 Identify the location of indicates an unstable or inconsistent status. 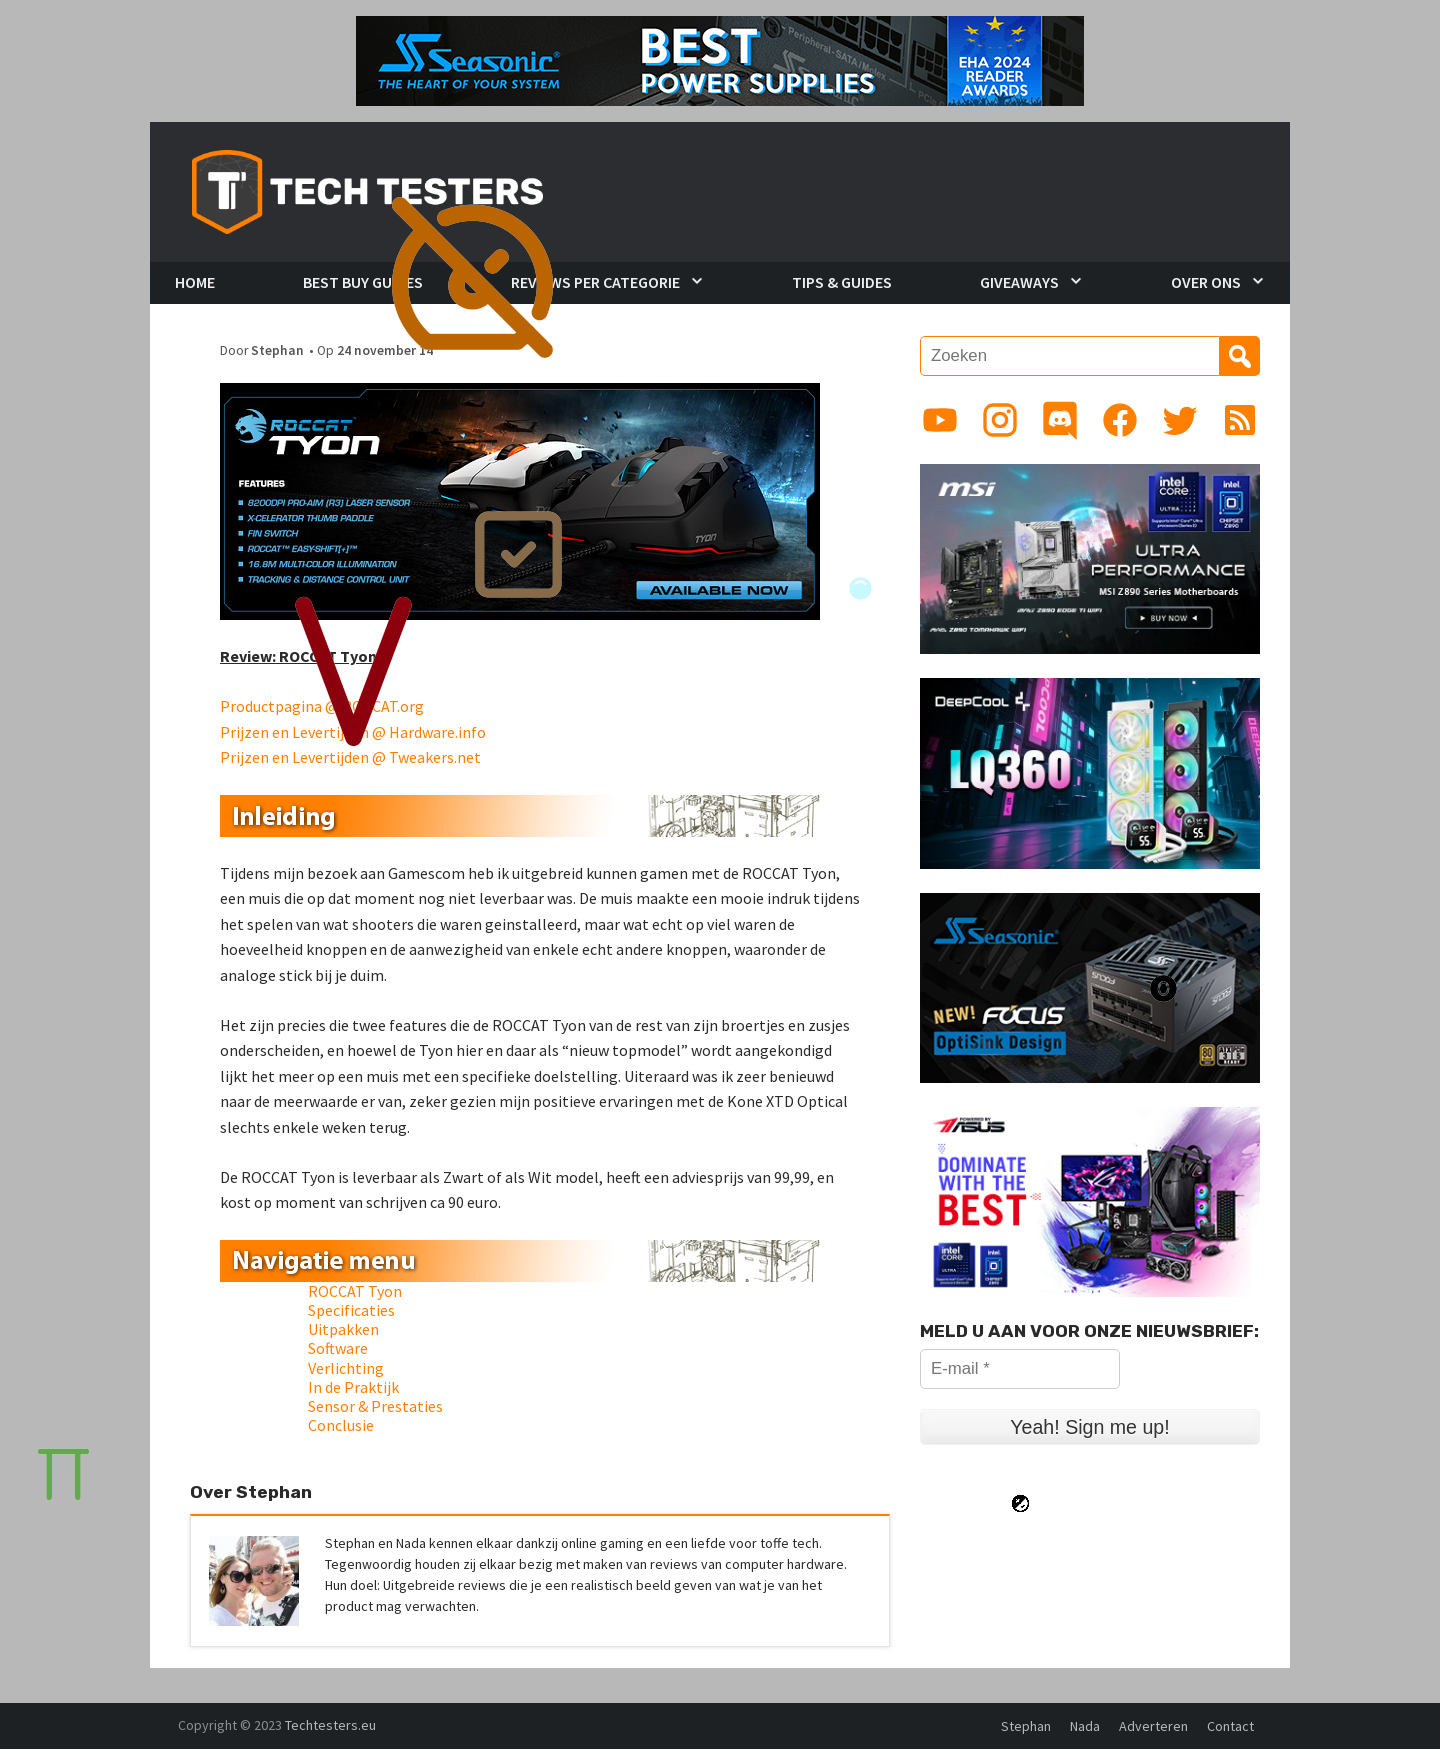
(1020, 1503).